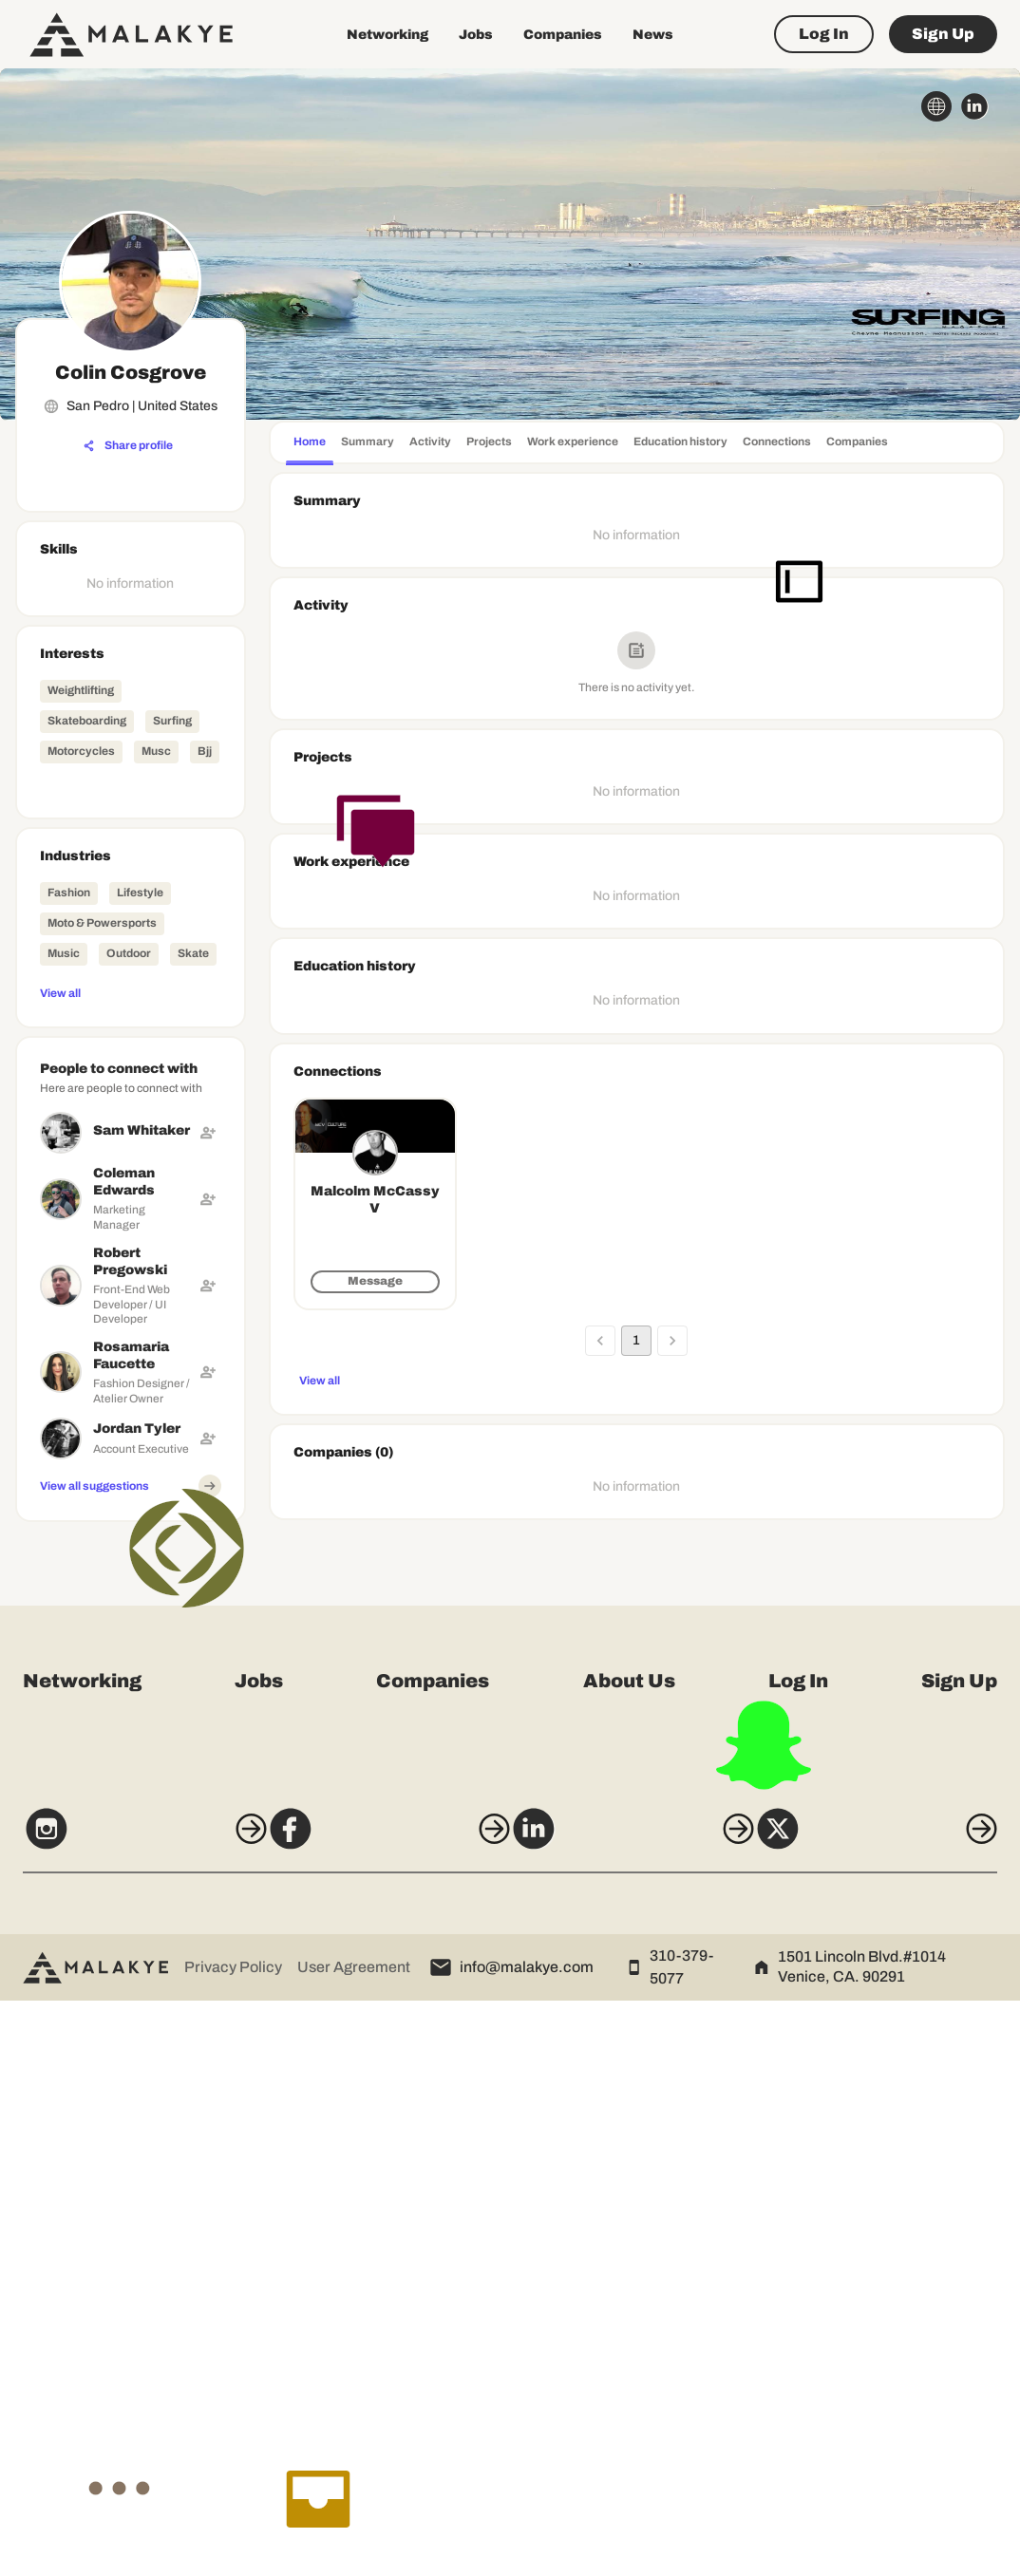  Describe the element at coordinates (318, 2499) in the screenshot. I see `view your inbox messages` at that location.